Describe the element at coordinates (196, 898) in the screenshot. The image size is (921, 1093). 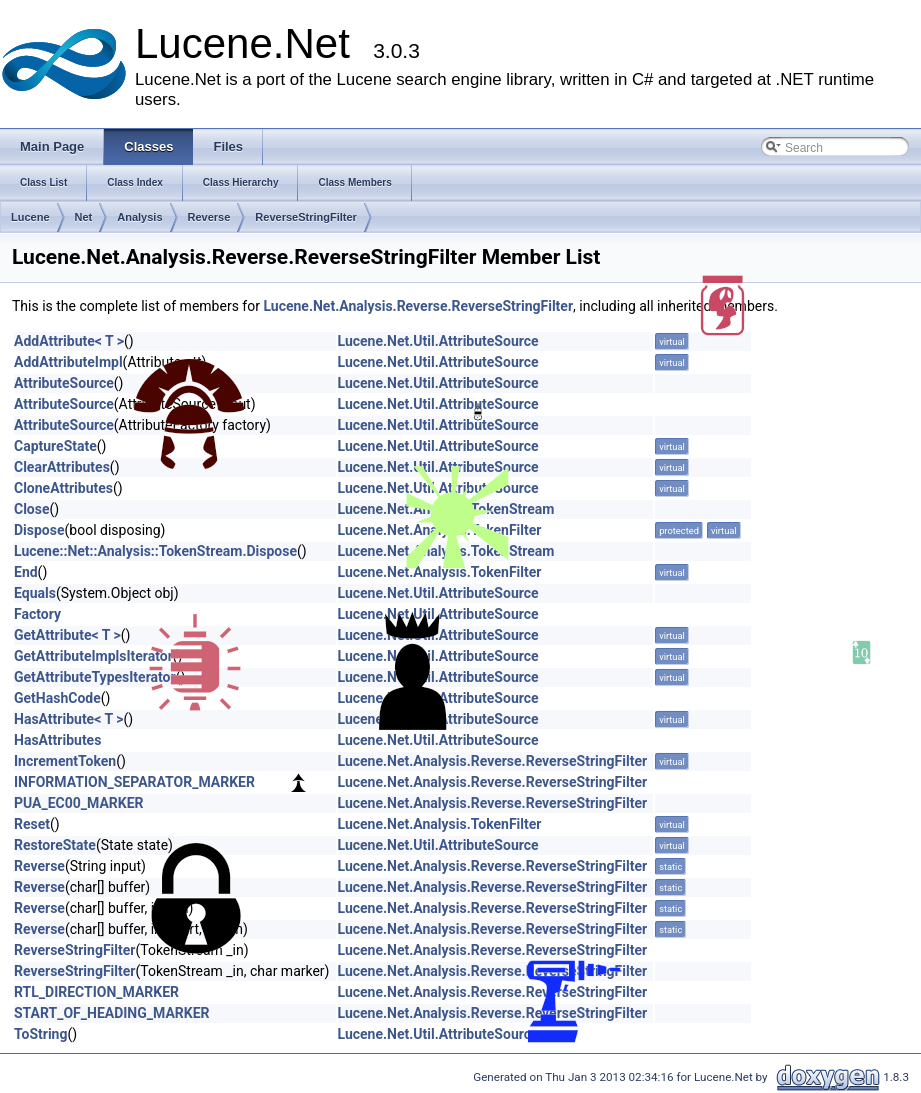
I see `lock or secure this item` at that location.